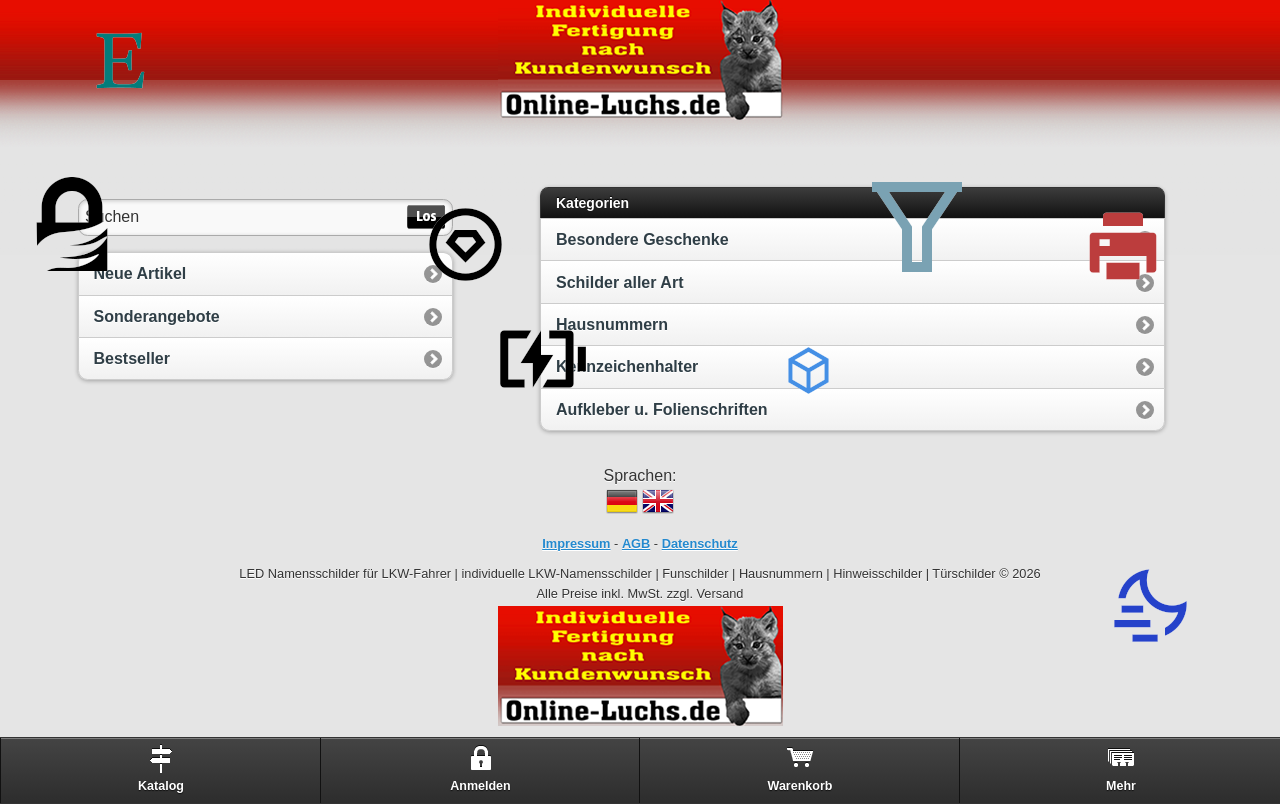 The height and width of the screenshot is (804, 1280). Describe the element at coordinates (1123, 246) in the screenshot. I see `print the current document` at that location.